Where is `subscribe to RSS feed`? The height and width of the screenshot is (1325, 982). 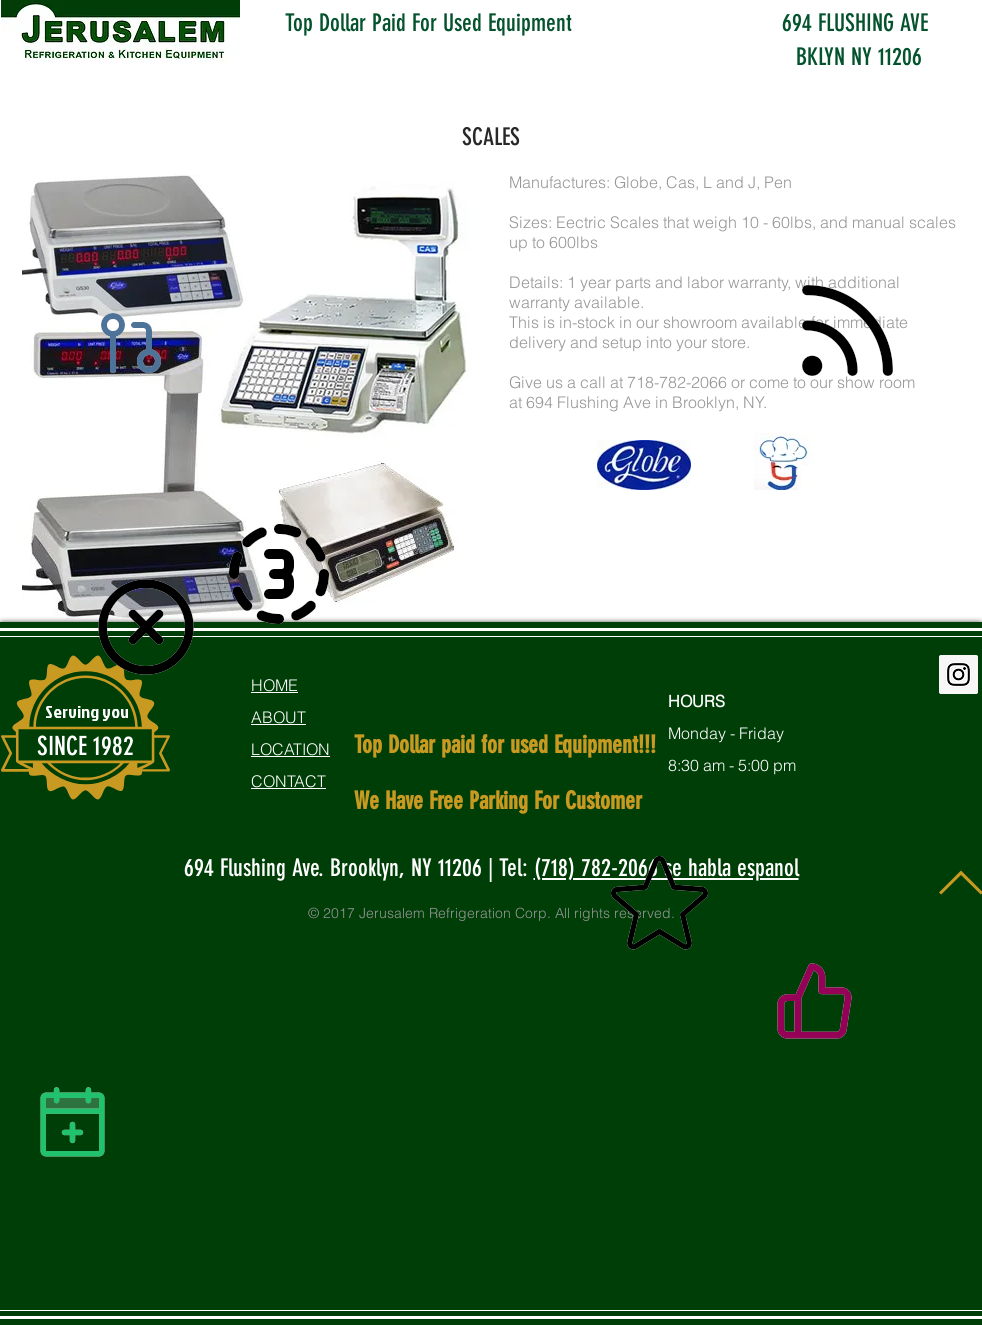 subscribe to RSS feed is located at coordinates (847, 330).